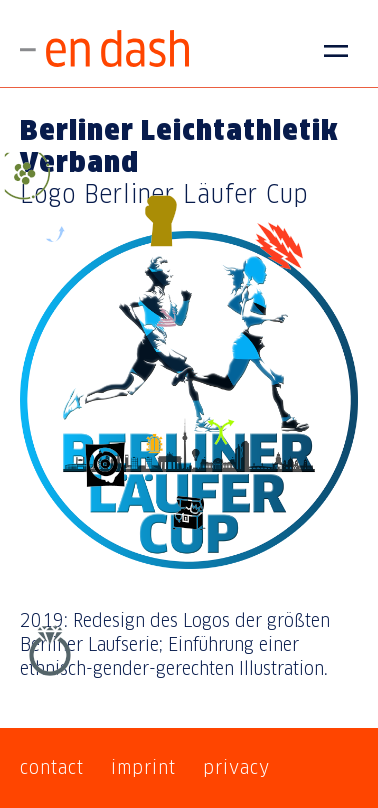  I want to click on indicates rebellion or protest theme, so click(161, 221).